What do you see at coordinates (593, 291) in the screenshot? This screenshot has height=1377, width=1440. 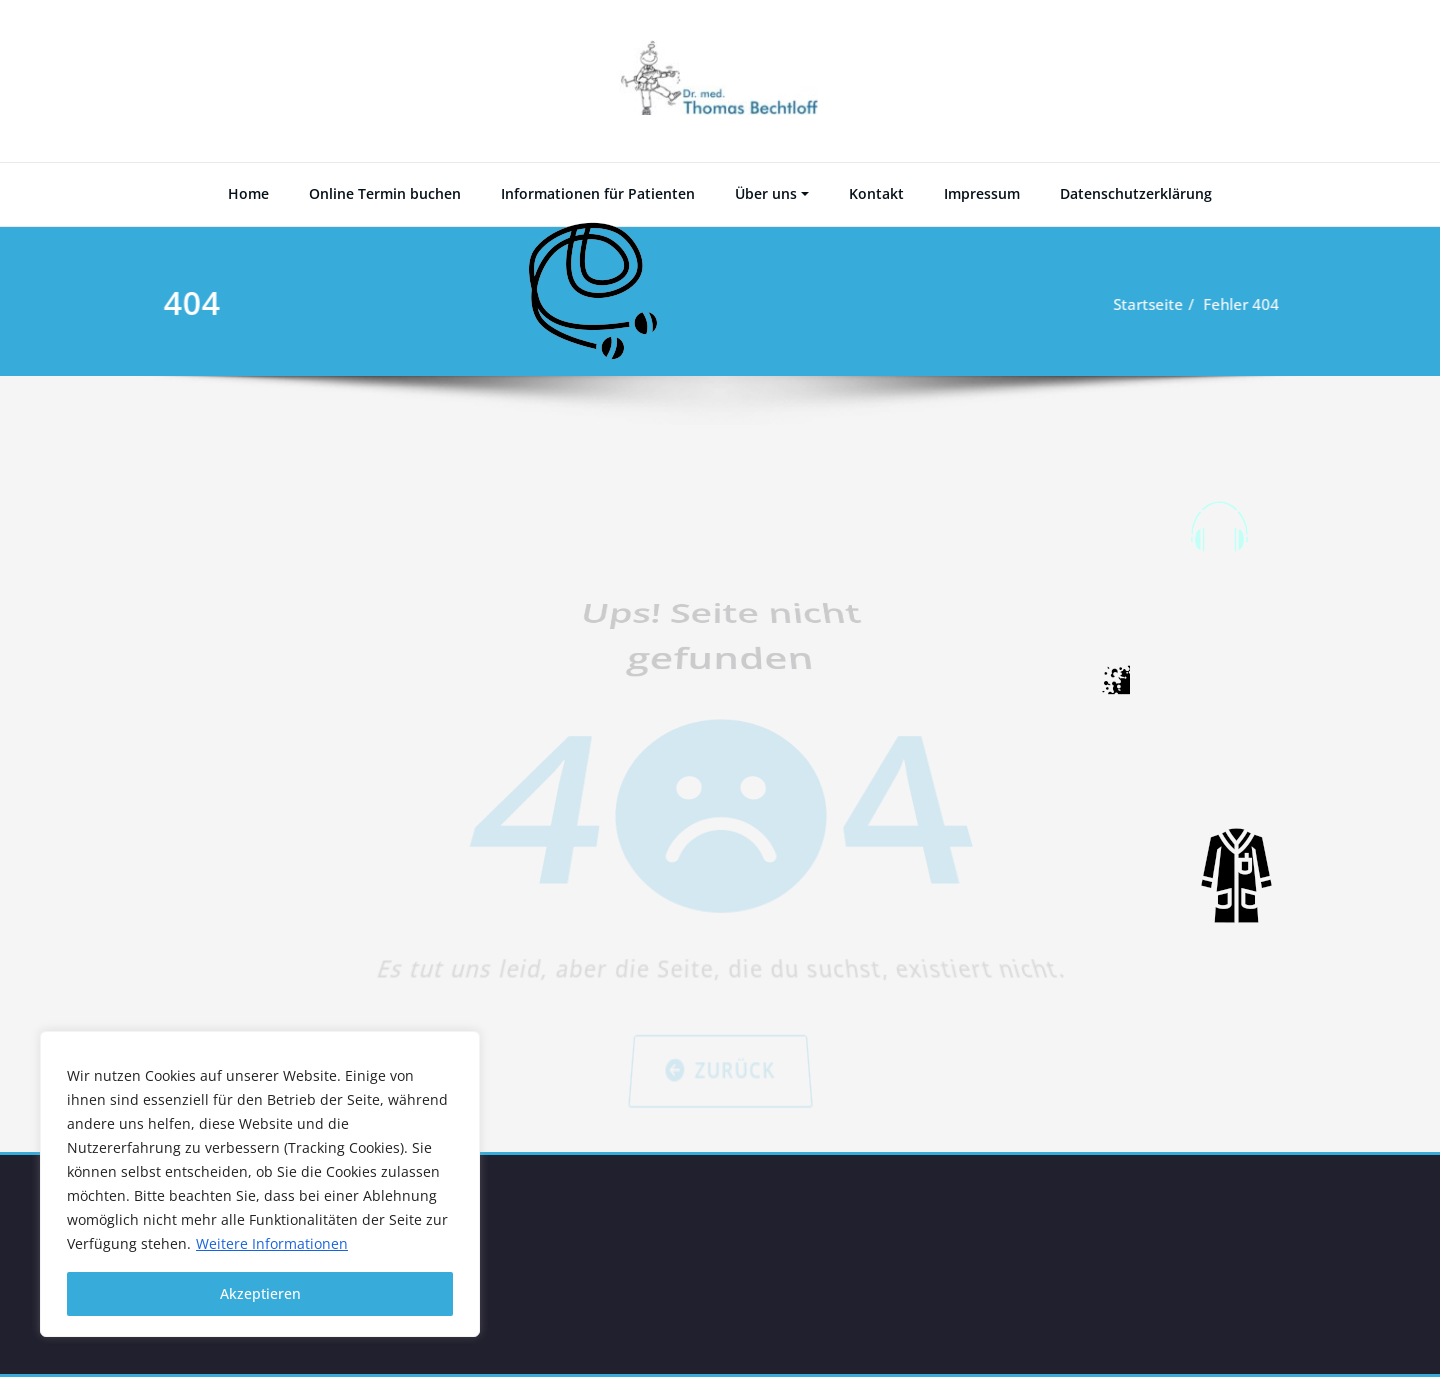 I see `hunting bolas weapon item in game inventory` at bounding box center [593, 291].